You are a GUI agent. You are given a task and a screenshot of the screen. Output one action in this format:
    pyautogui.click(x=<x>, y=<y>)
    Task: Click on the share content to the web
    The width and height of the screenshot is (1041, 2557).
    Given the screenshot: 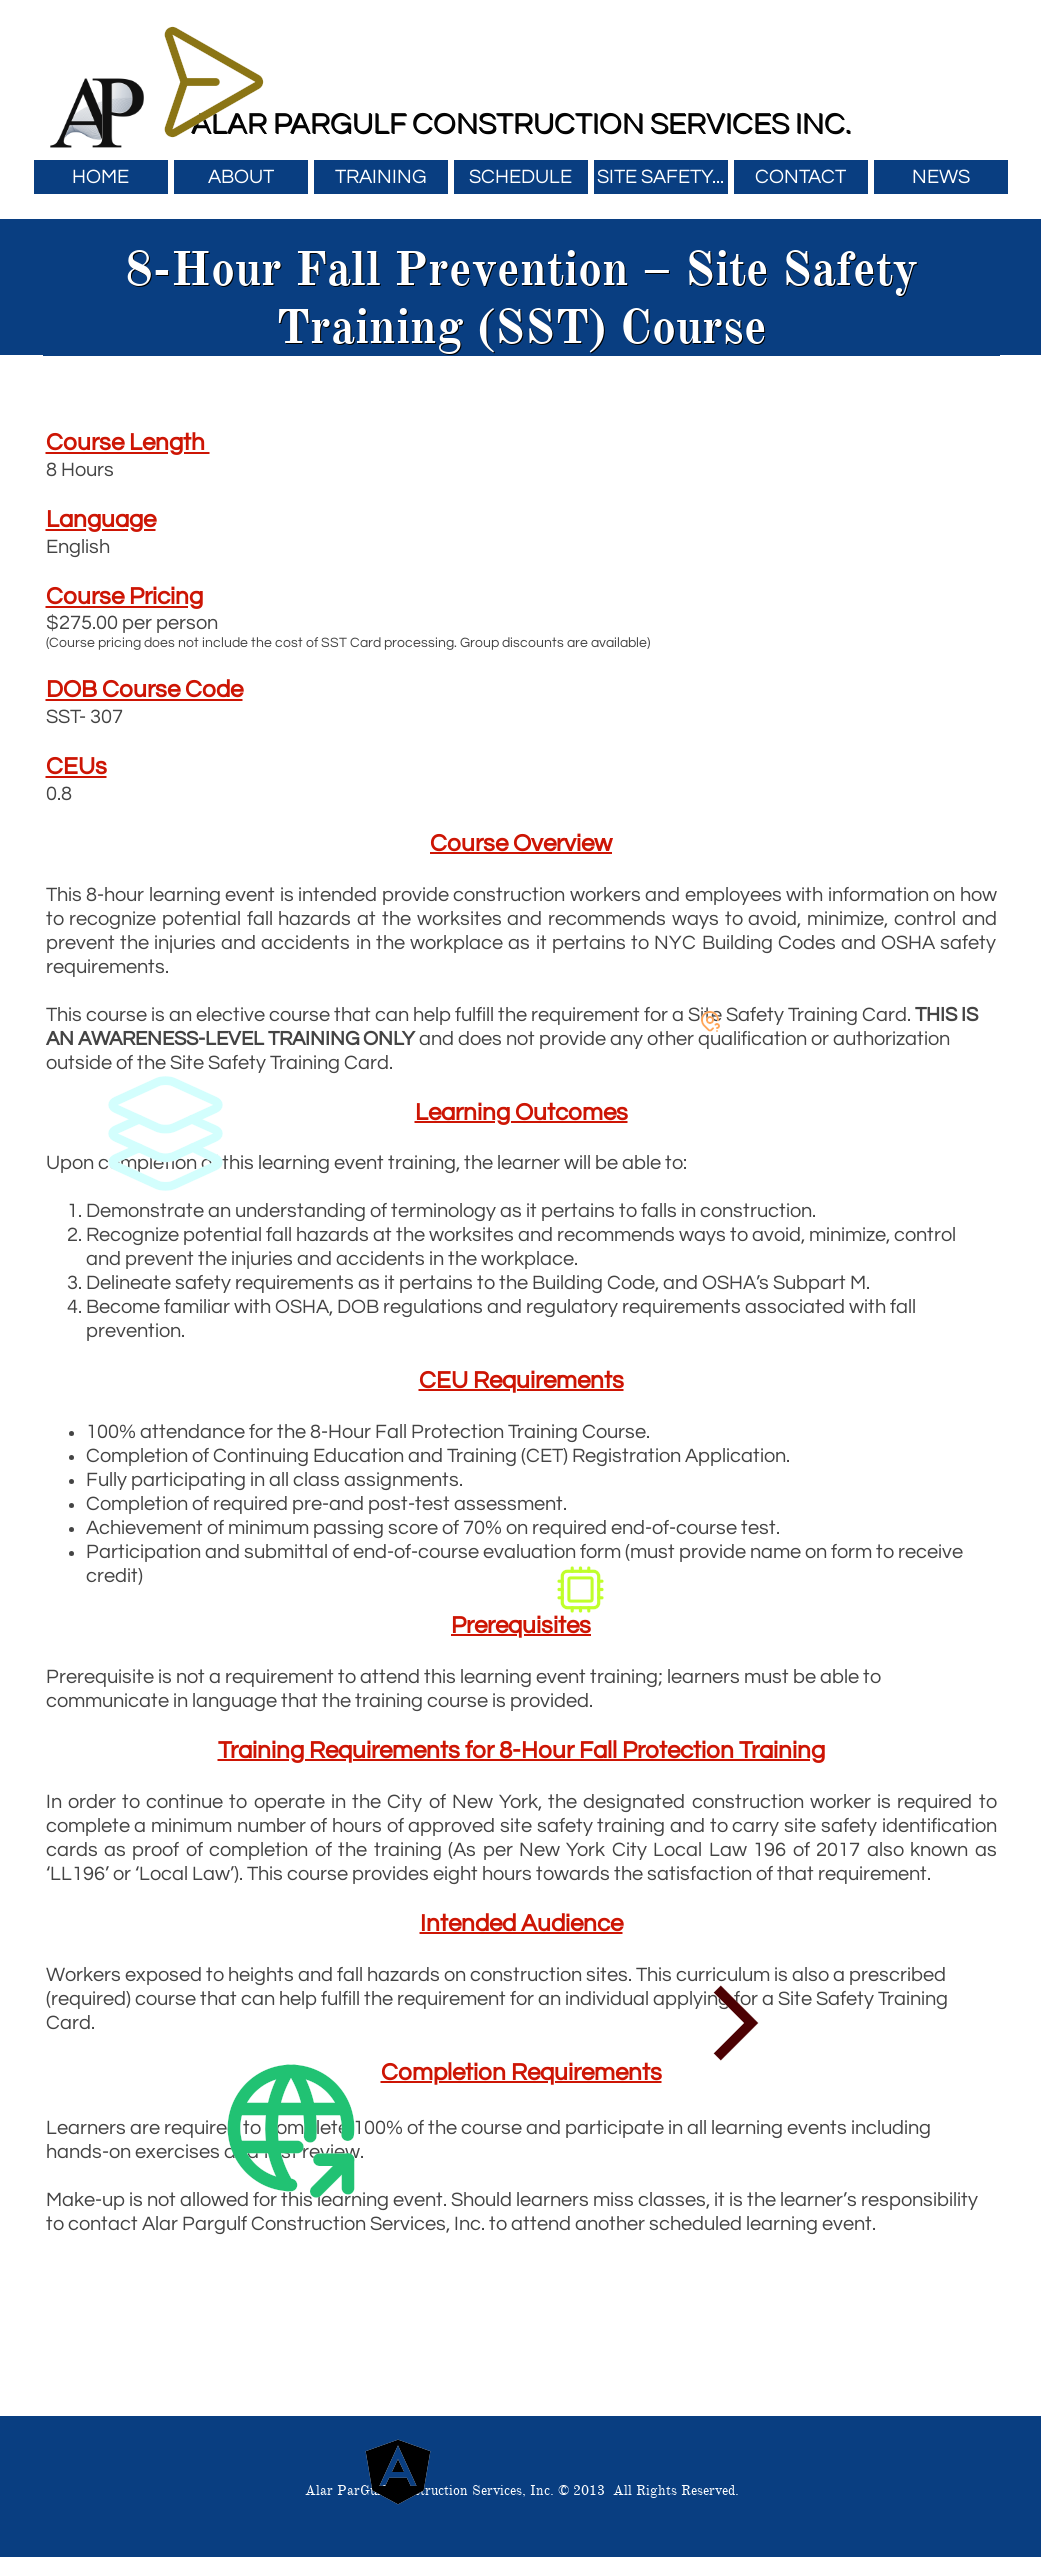 What is the action you would take?
    pyautogui.click(x=291, y=2128)
    